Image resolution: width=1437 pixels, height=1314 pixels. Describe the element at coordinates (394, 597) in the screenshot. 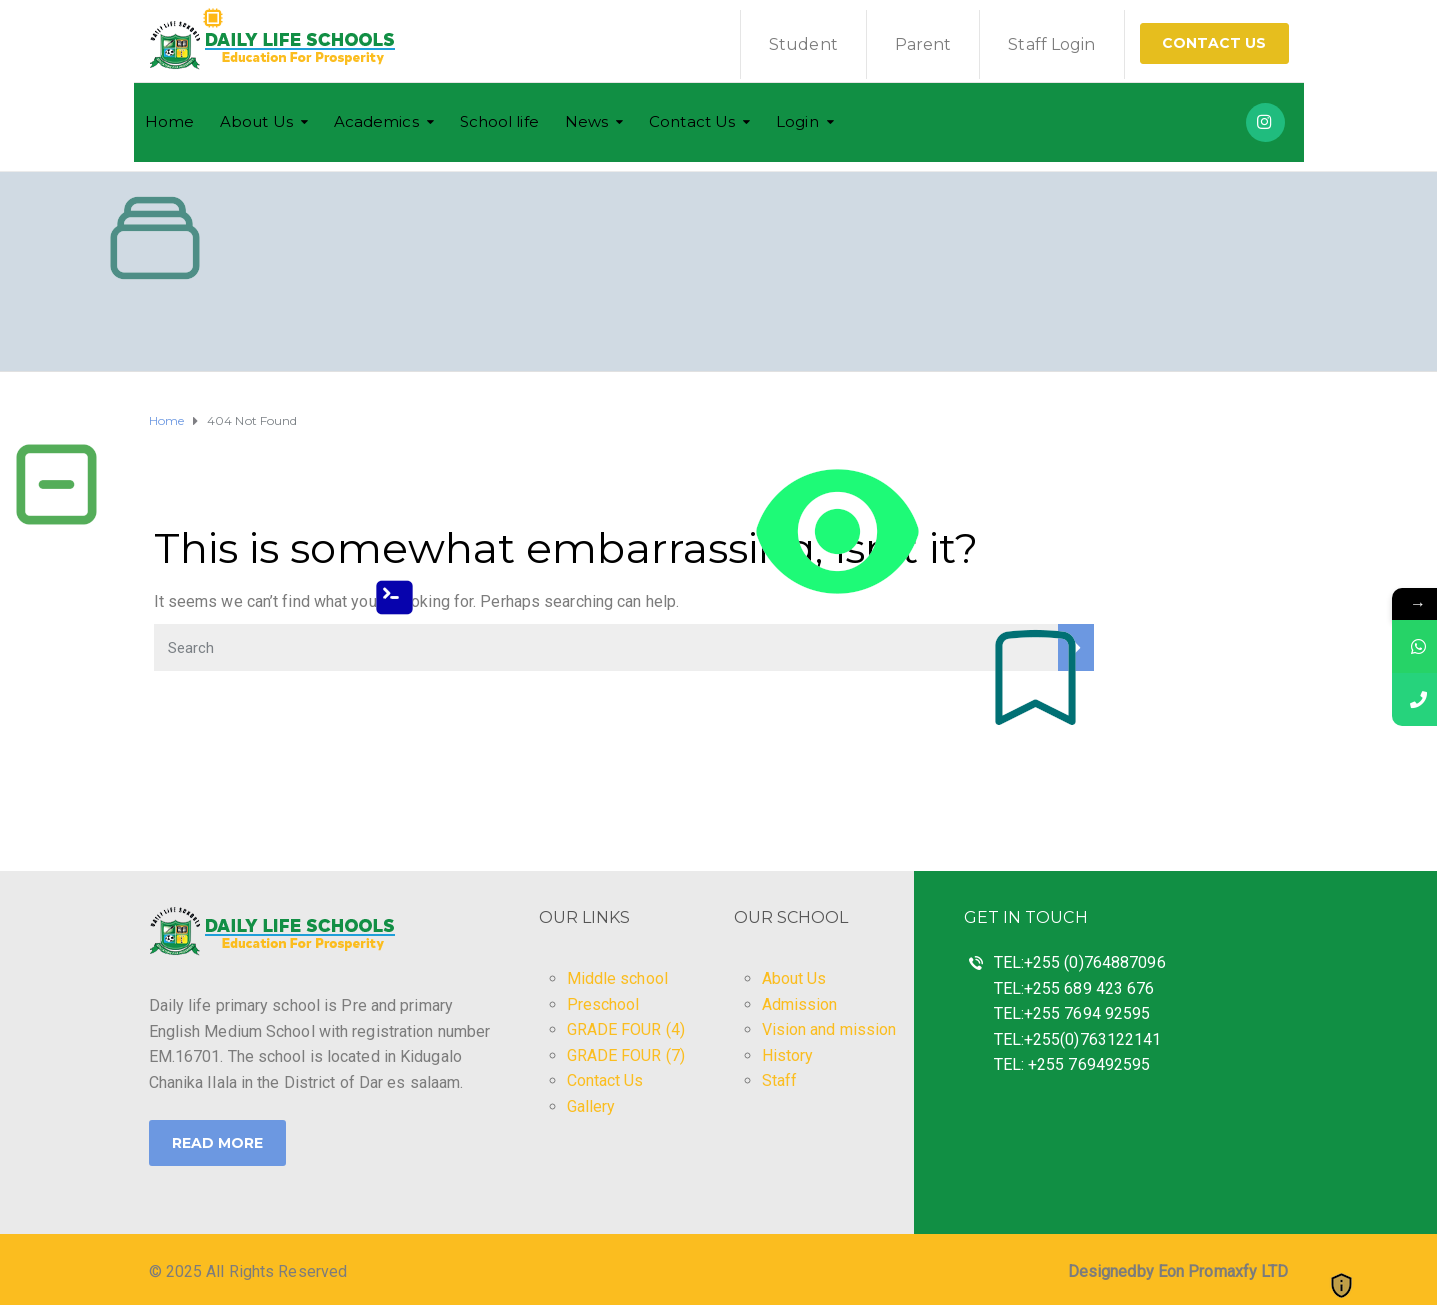

I see `open command line or terminal` at that location.